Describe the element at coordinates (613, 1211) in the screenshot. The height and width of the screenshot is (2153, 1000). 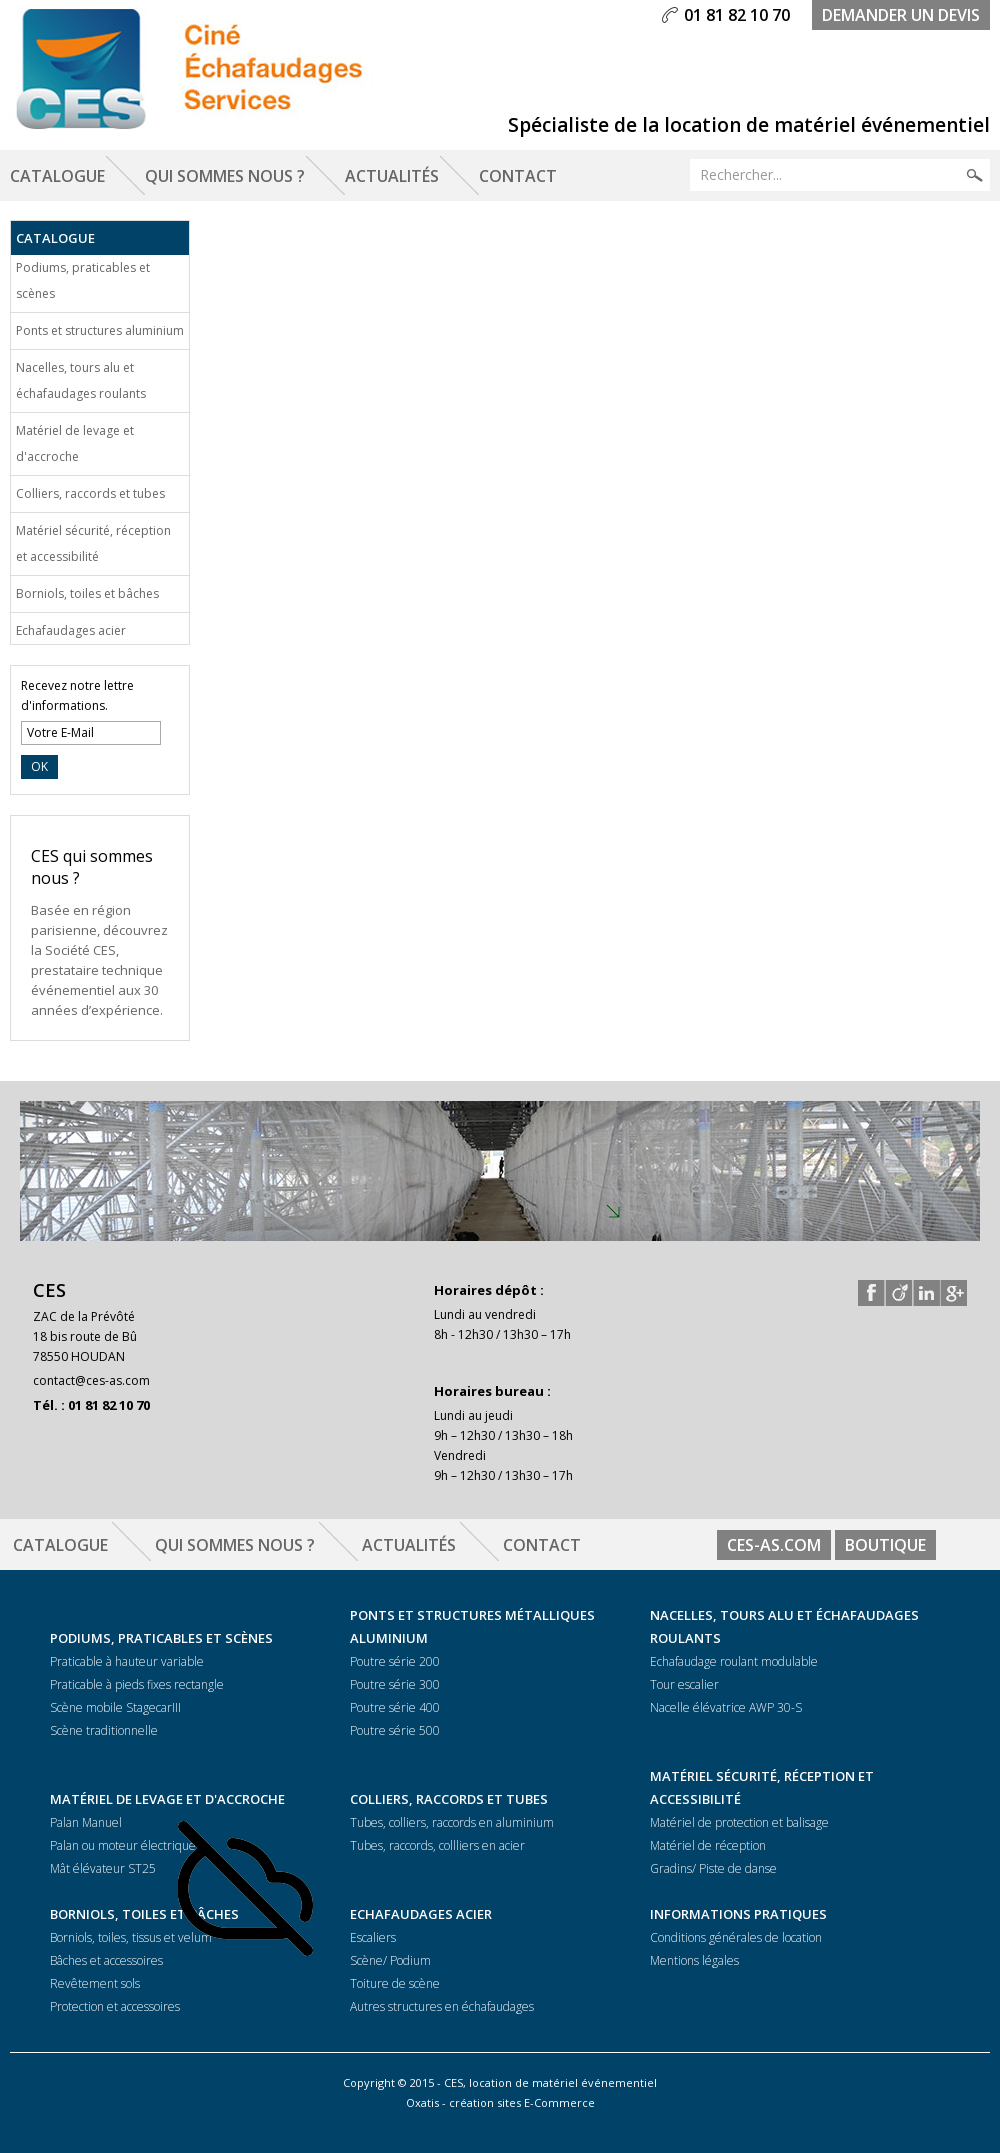
I see `navigate to the next item diagonally` at that location.